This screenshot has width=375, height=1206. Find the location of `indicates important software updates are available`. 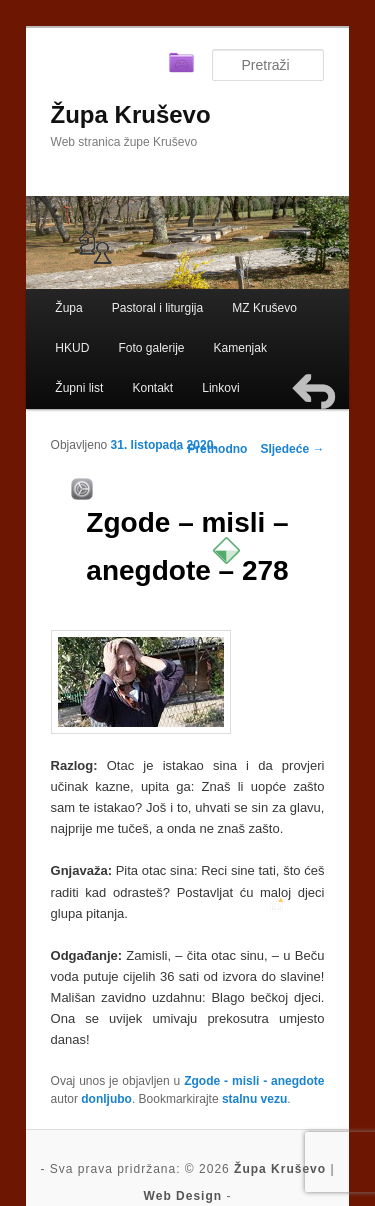

indicates important software updates are available is located at coordinates (276, 904).